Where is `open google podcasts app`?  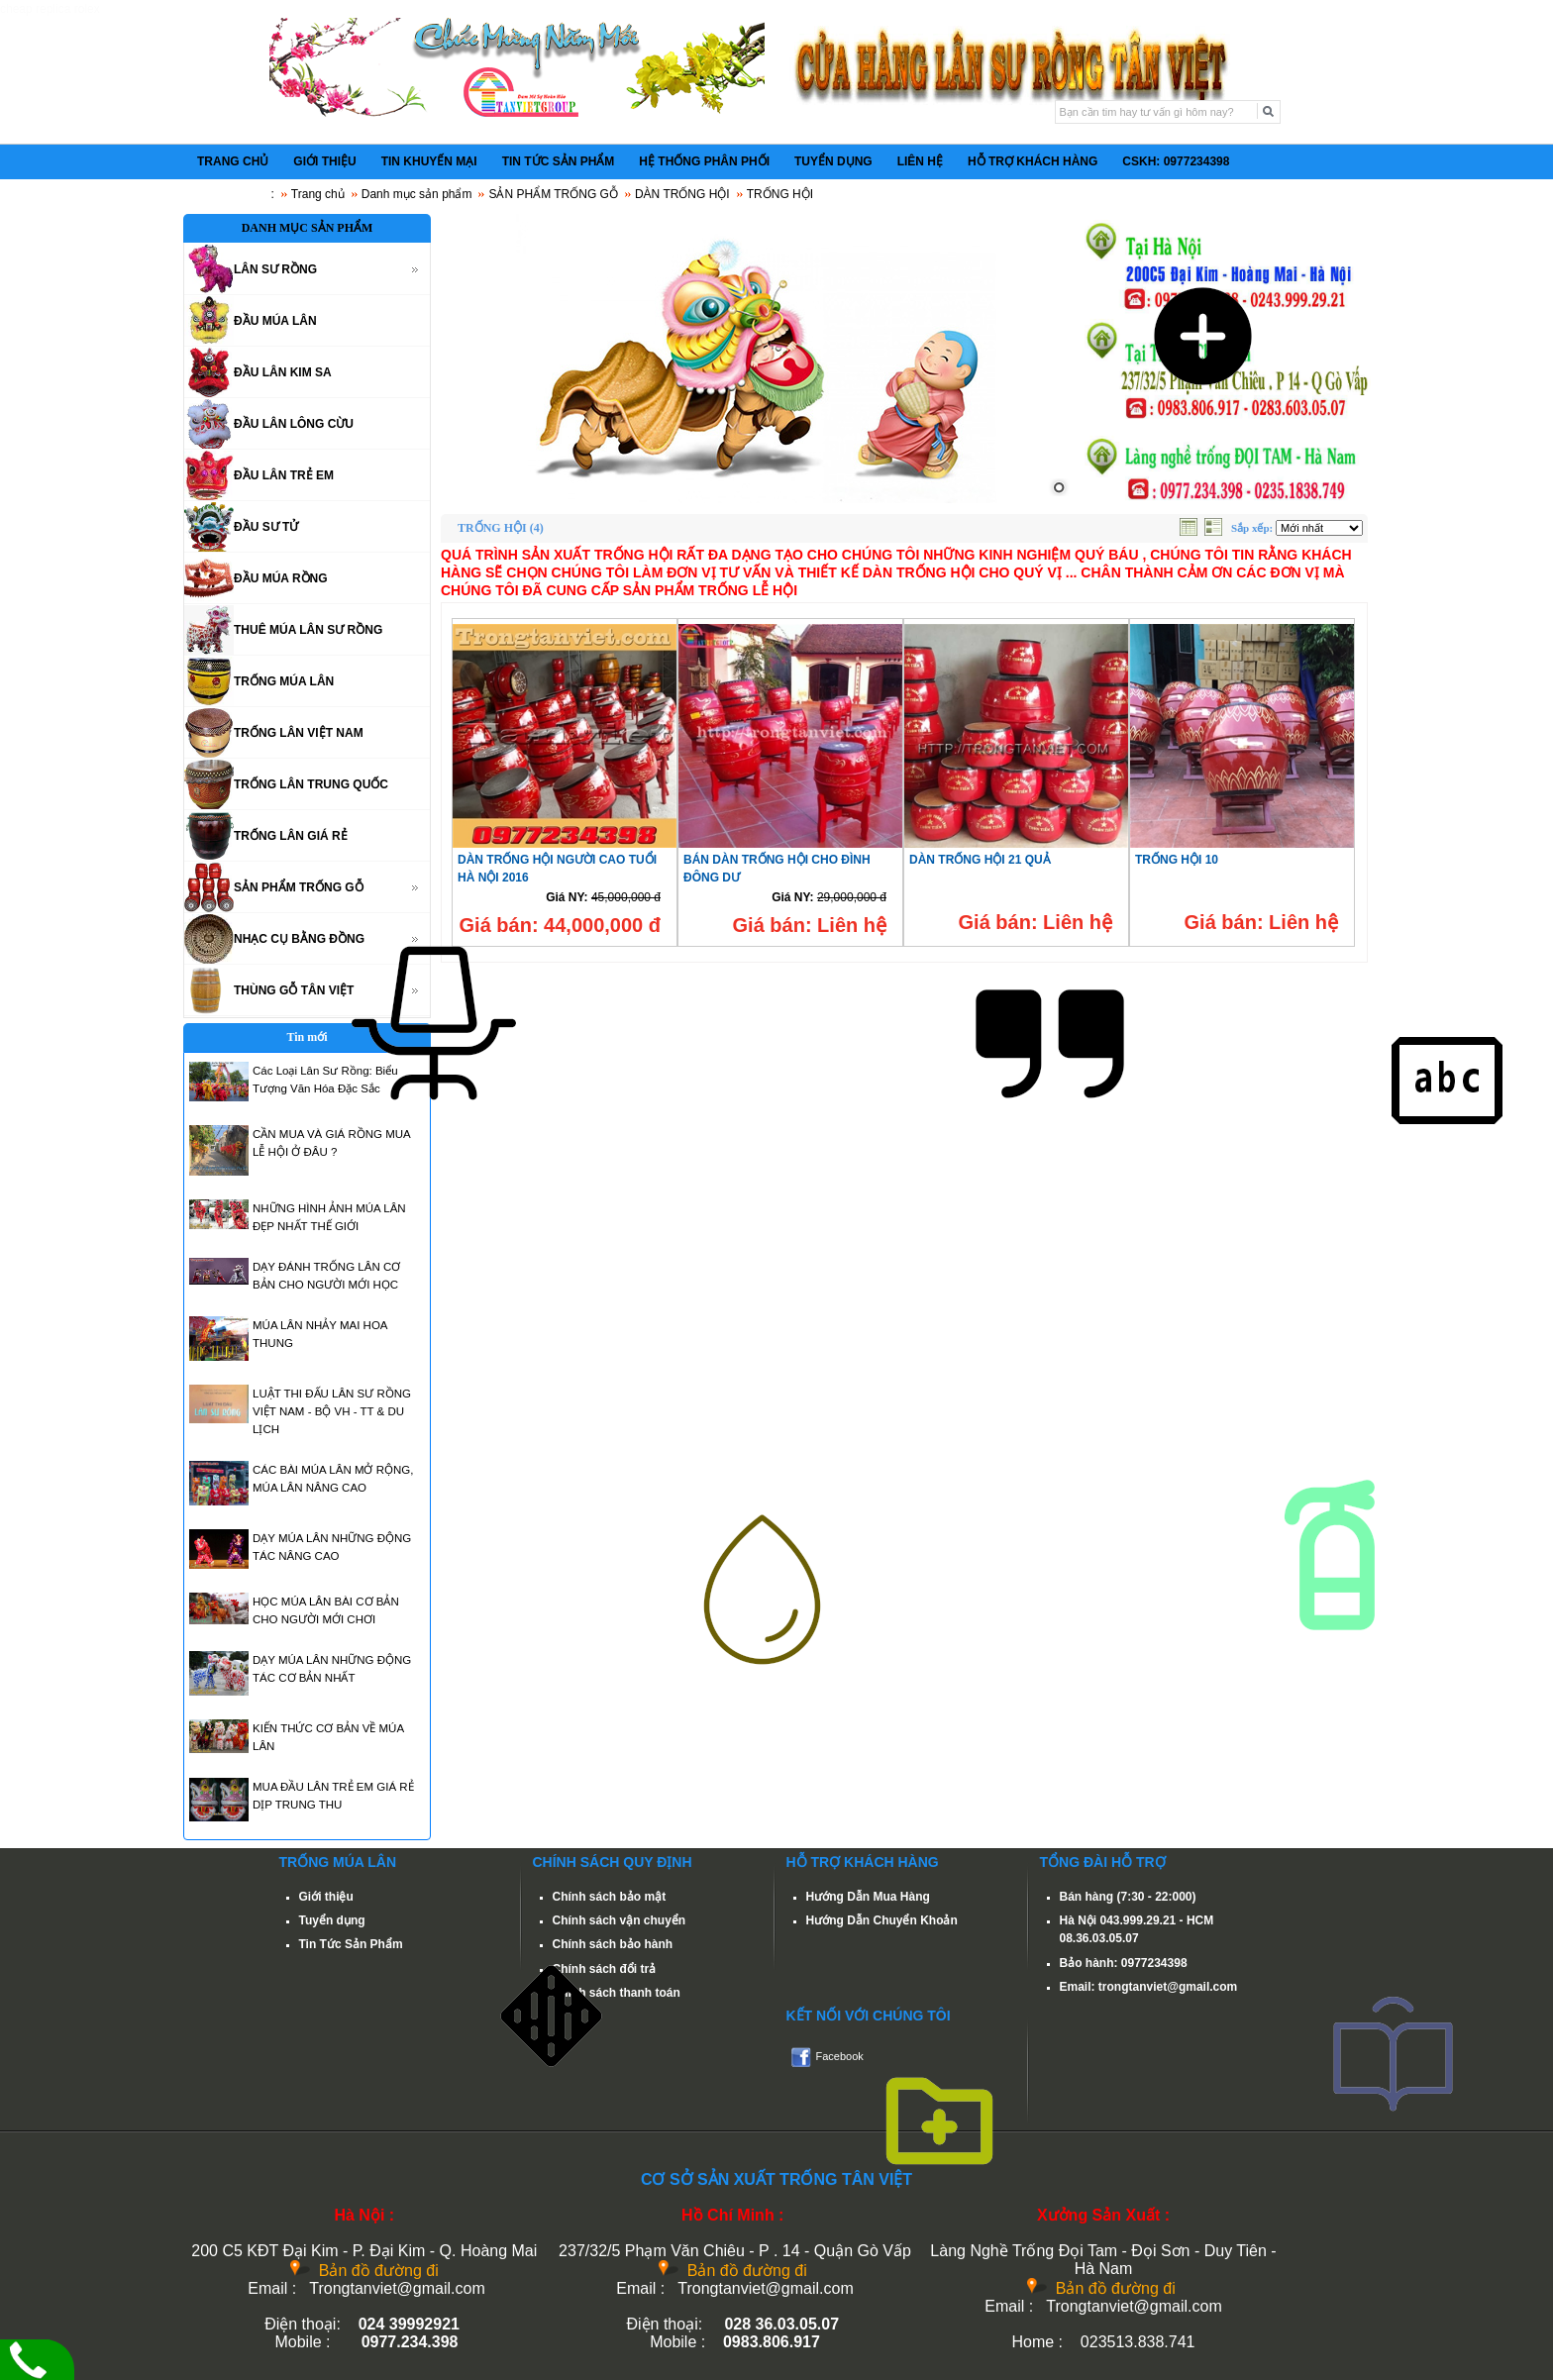 open google podcasts app is located at coordinates (551, 2016).